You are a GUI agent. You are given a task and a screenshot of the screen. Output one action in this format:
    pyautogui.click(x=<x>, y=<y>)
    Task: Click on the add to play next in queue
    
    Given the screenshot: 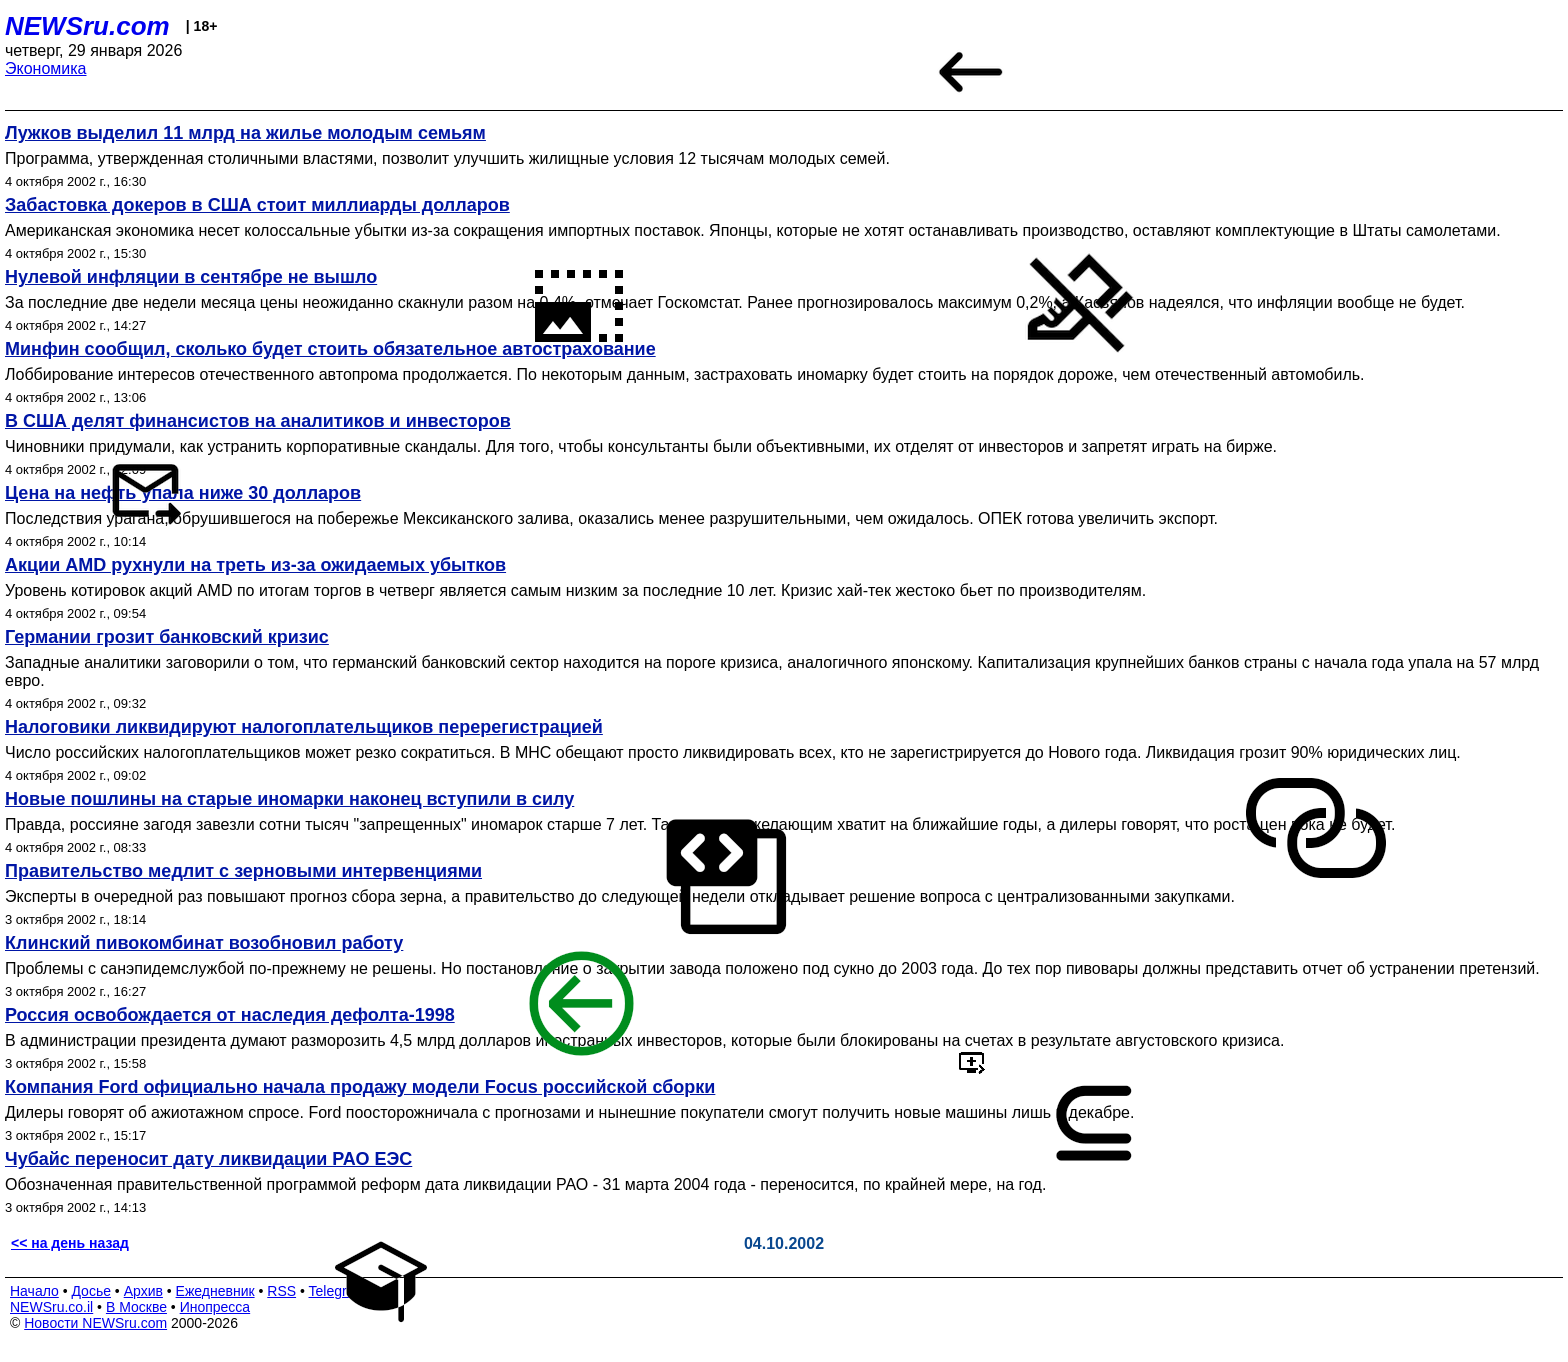 What is the action you would take?
    pyautogui.click(x=971, y=1062)
    